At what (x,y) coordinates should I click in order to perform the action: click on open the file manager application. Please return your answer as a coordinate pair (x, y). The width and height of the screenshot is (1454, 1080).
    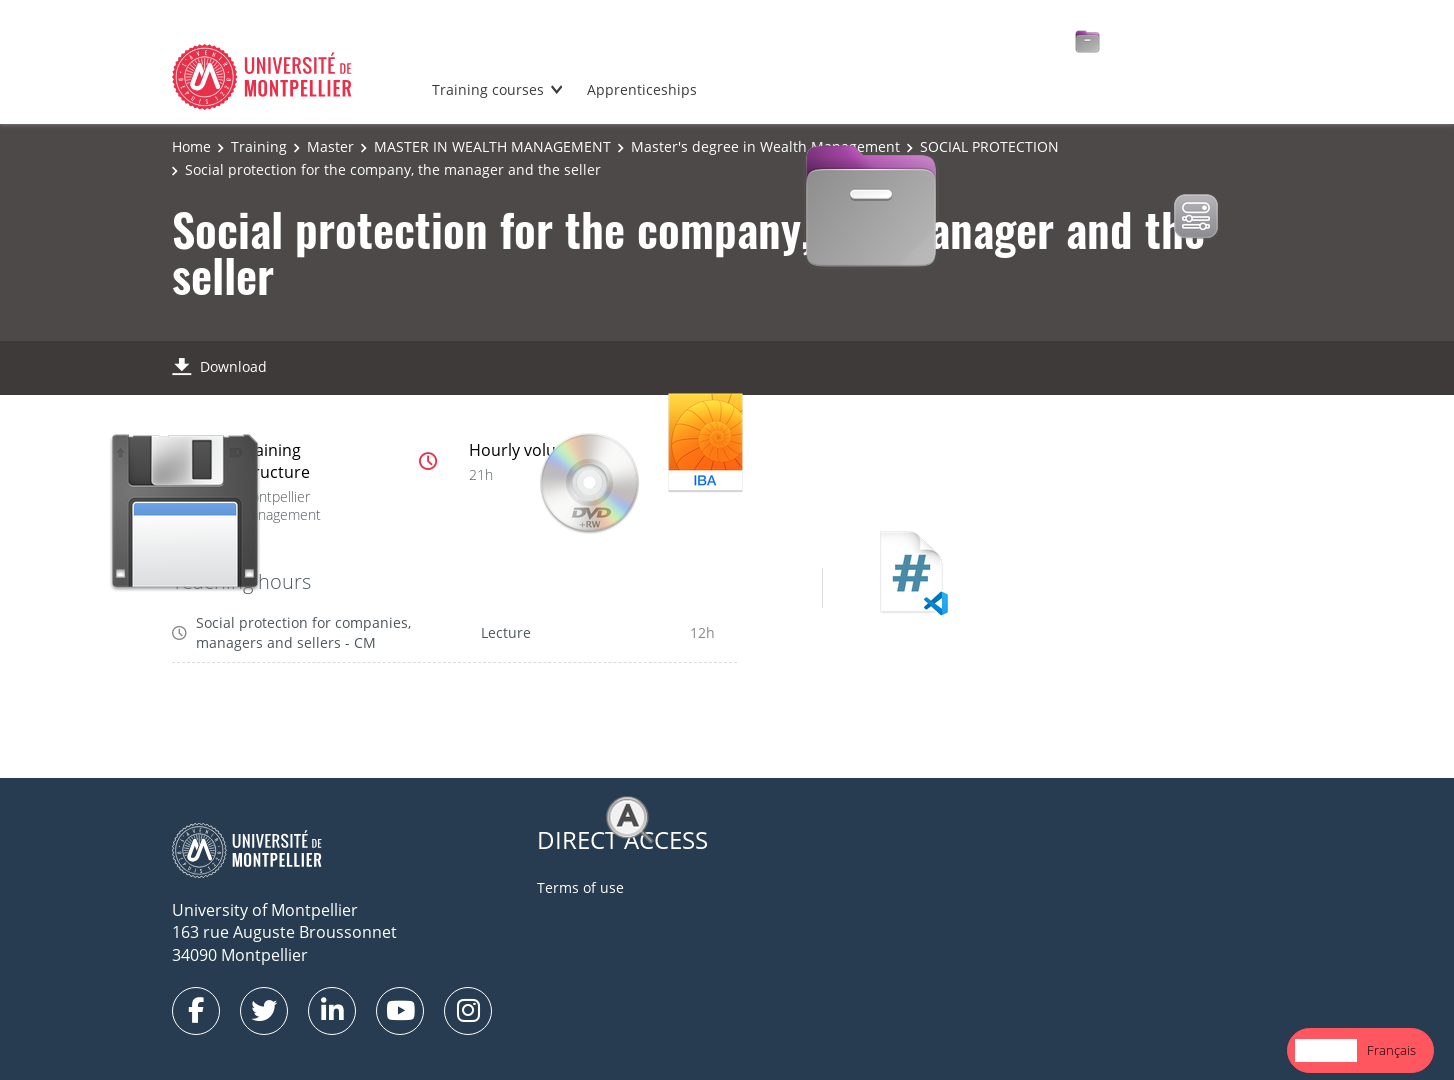
    Looking at the image, I should click on (871, 206).